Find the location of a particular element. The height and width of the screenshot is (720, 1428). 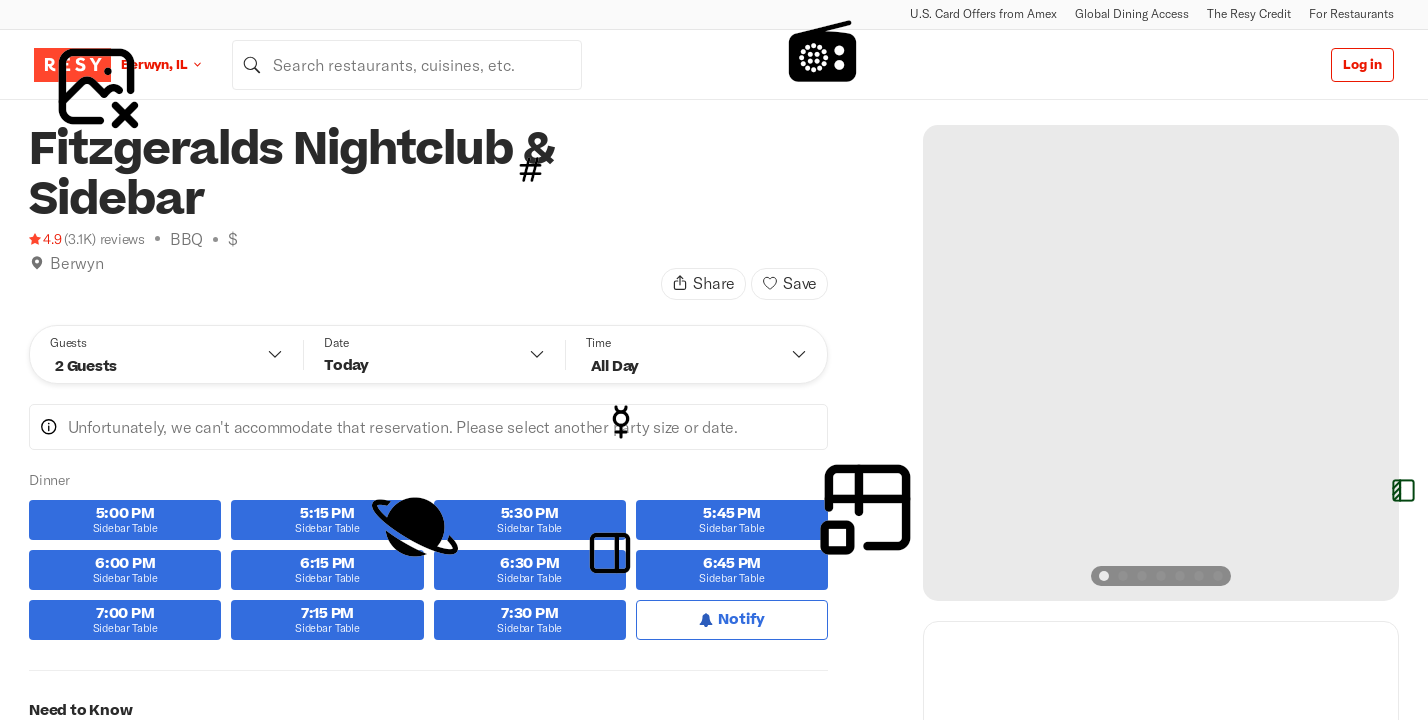

freeze the left column in a spreadsheet is located at coordinates (1403, 490).